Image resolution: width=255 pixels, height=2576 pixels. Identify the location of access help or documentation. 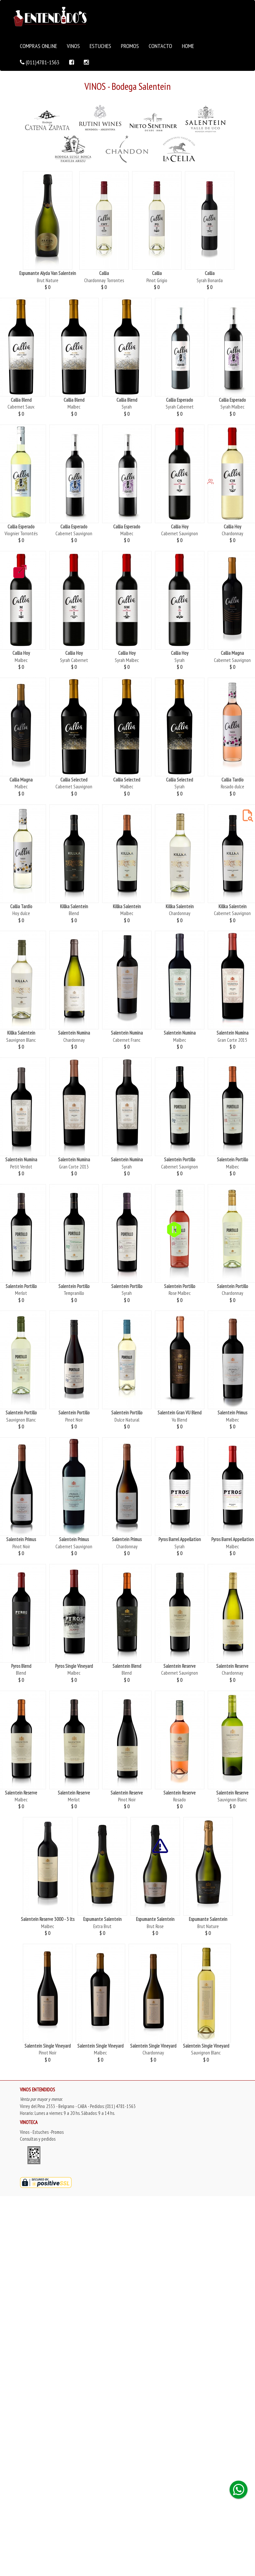
(174, 1230).